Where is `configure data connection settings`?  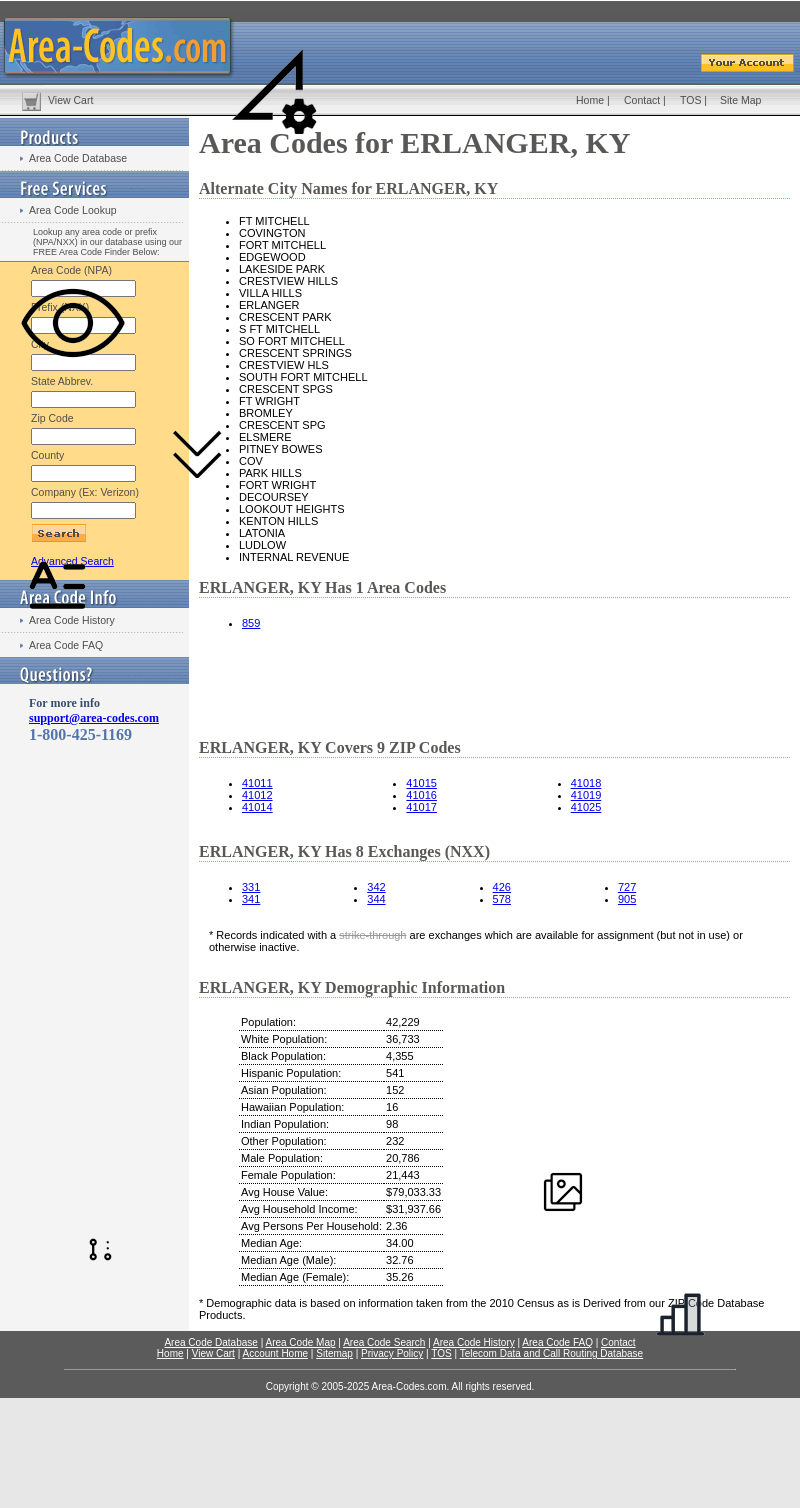
configure data connection settings is located at coordinates (274, 91).